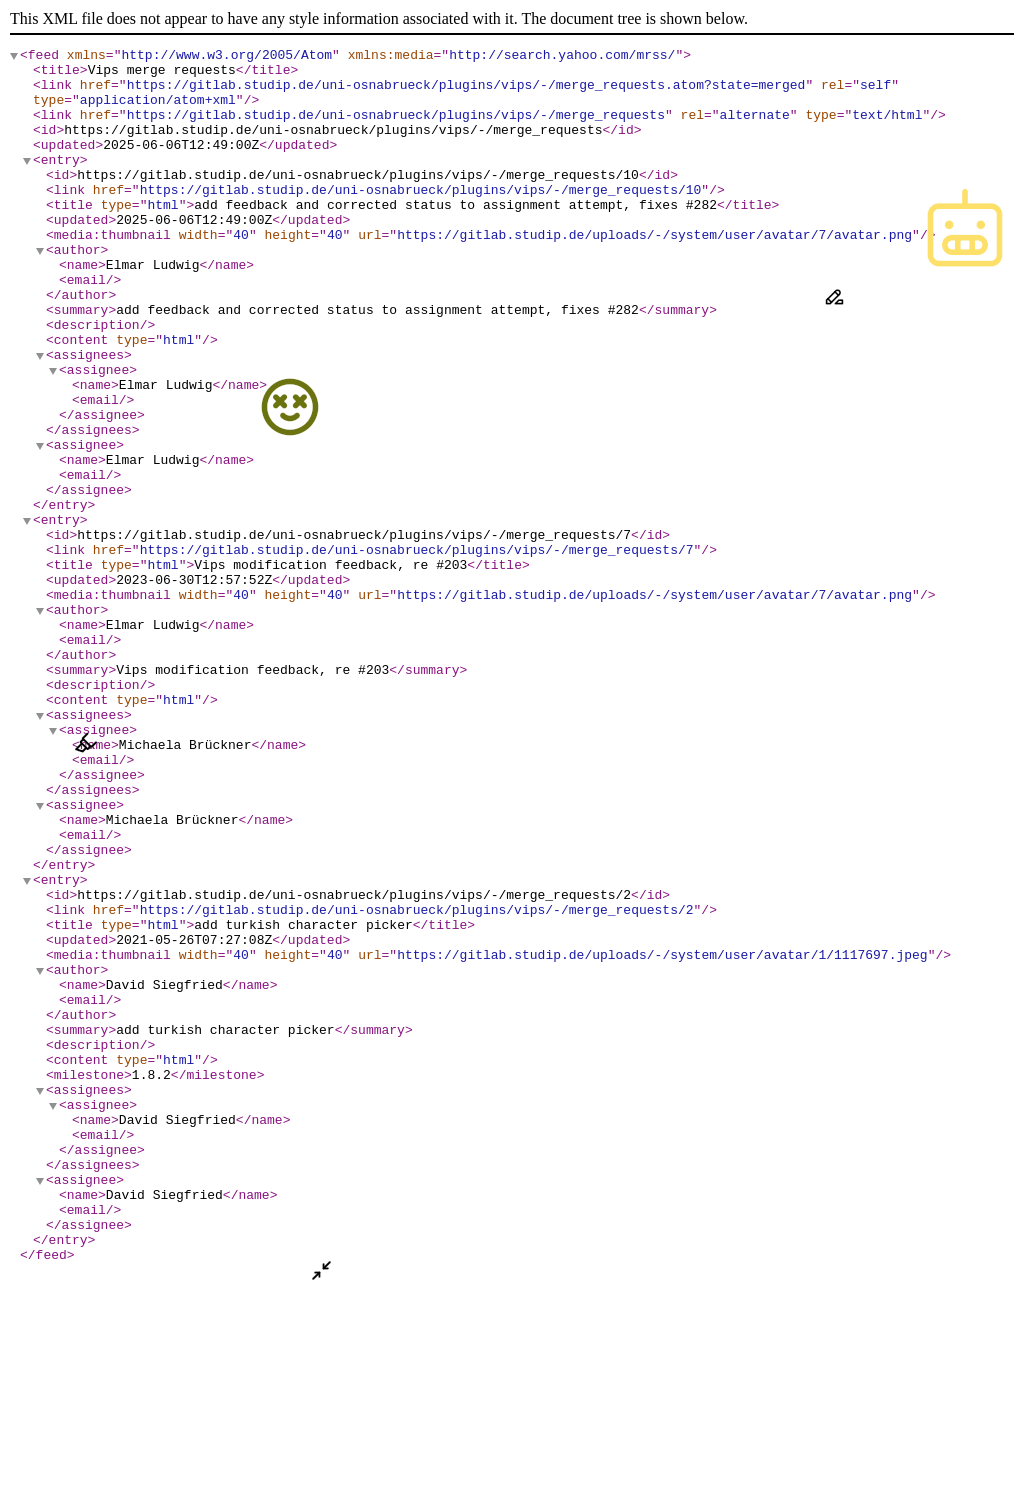 The image size is (1024, 1506). What do you see at coordinates (290, 407) in the screenshot?
I see `select a silly or goofy mood reaction` at bounding box center [290, 407].